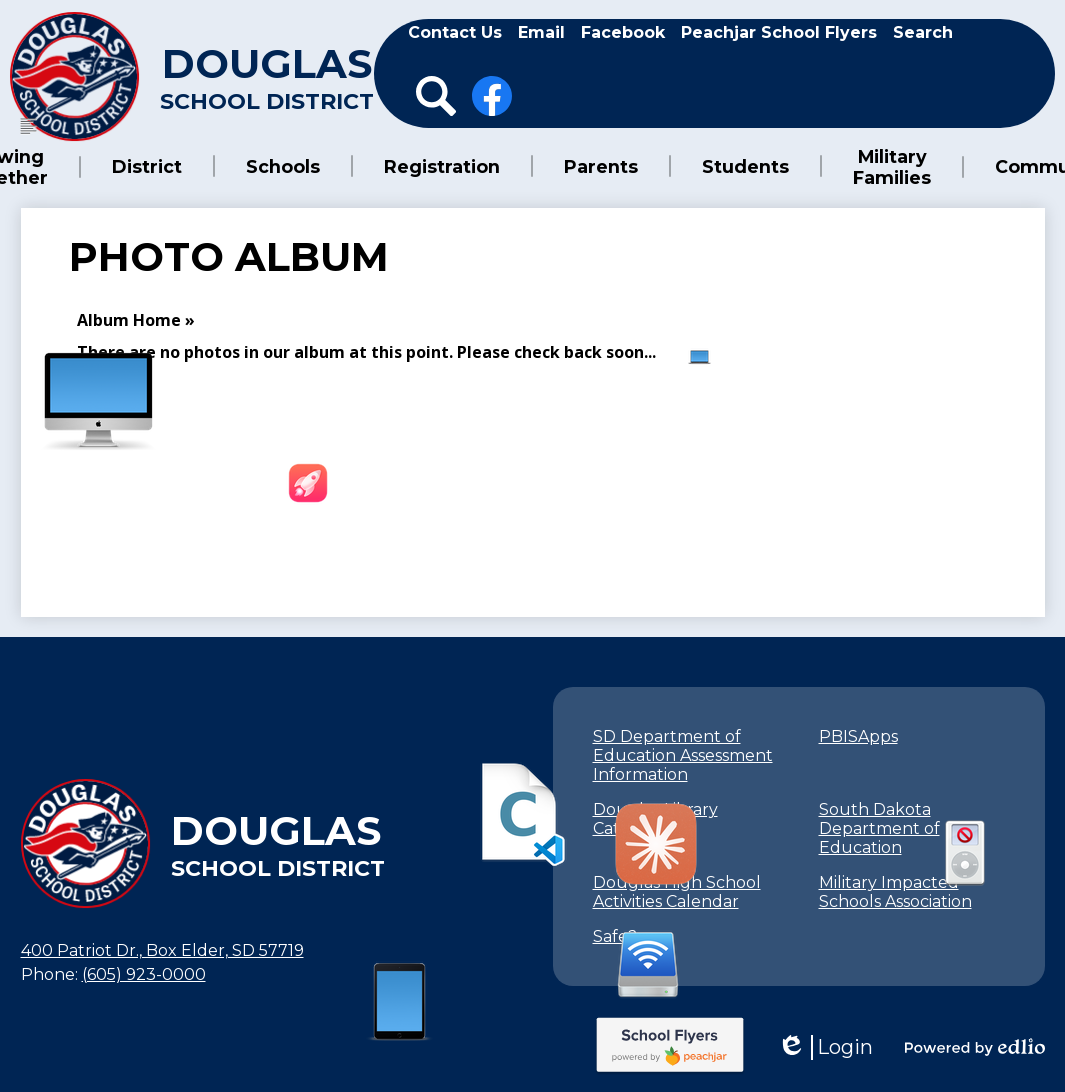 This screenshot has width=1065, height=1092. I want to click on iPad mini device with cellular connectivity, so click(399, 994).